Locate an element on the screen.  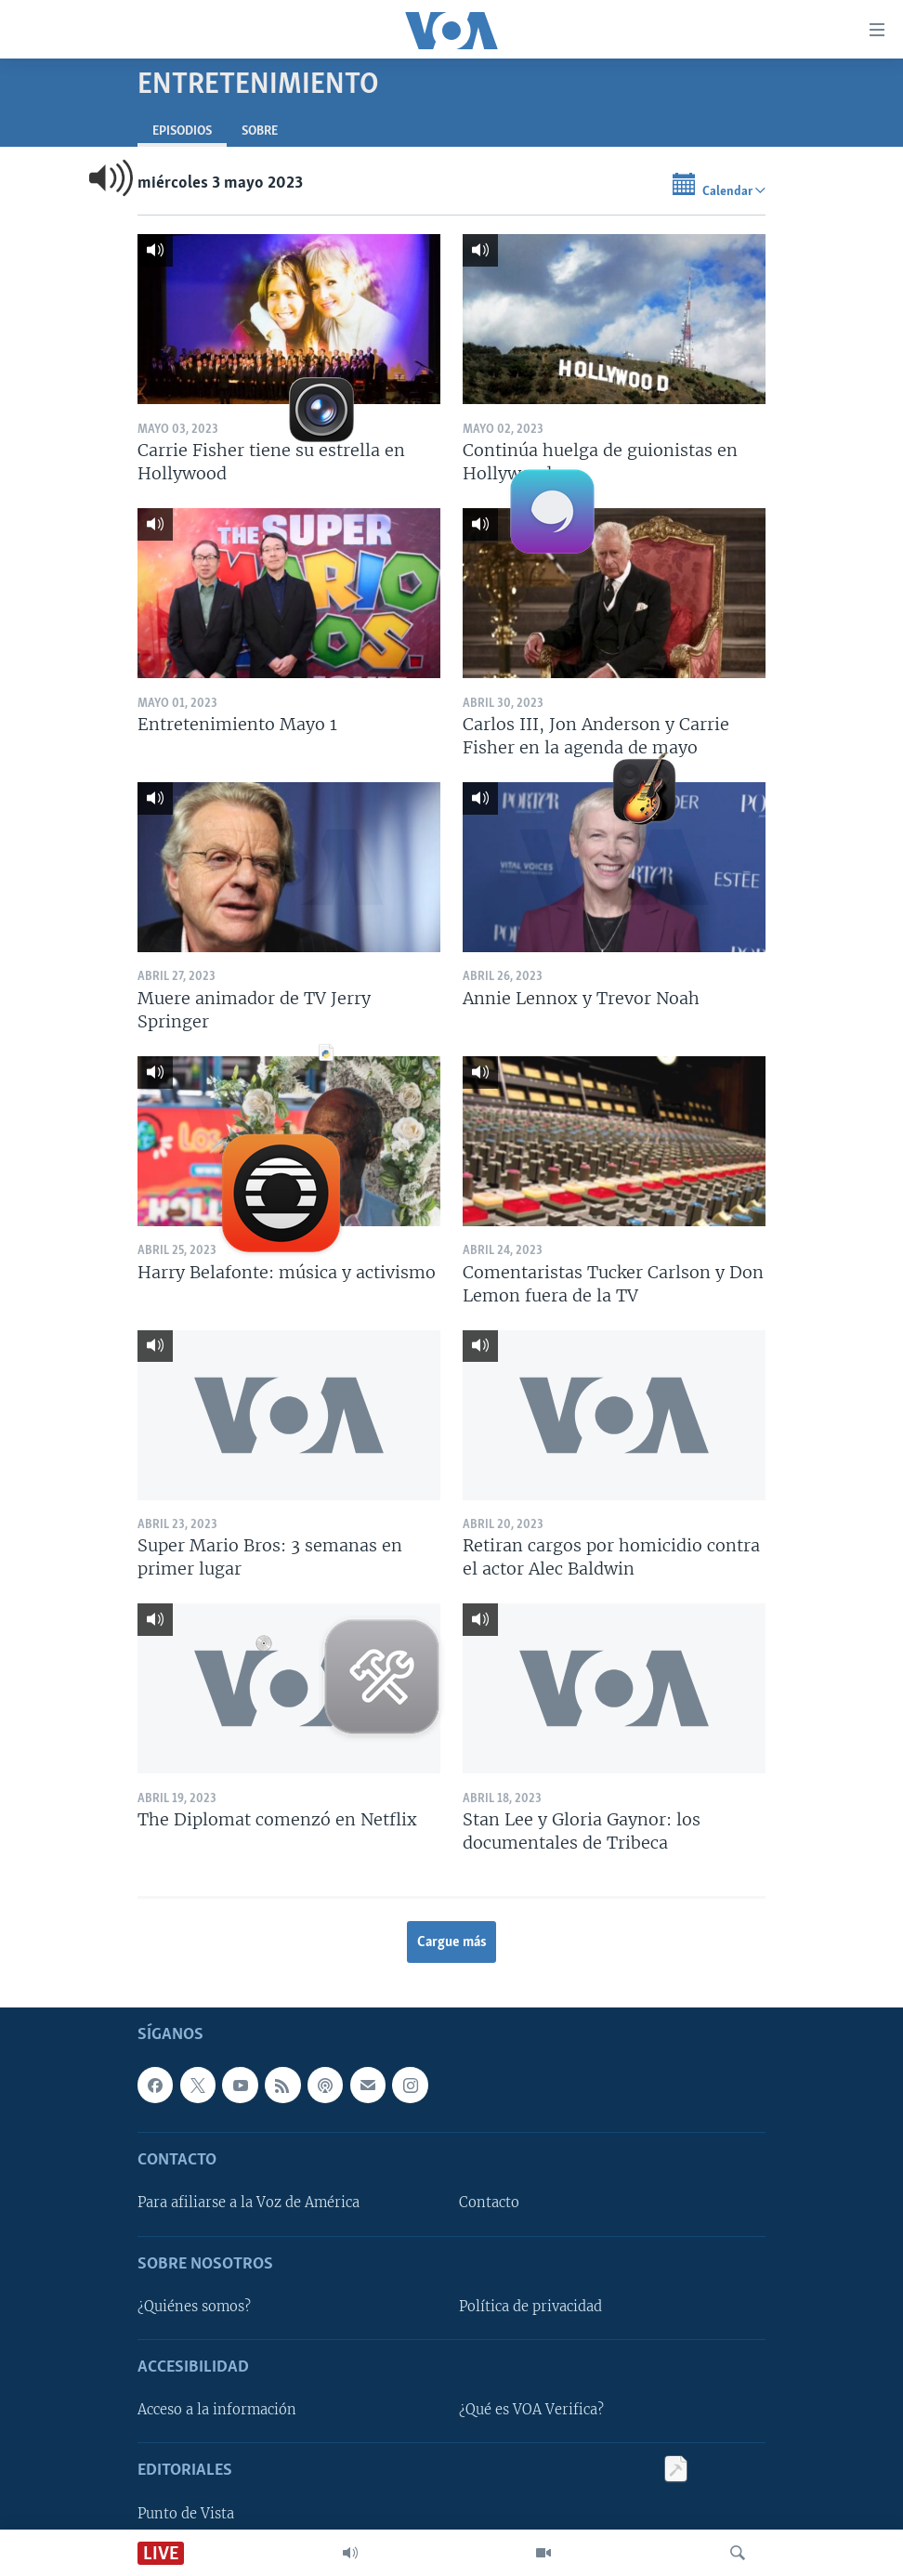
python 3 source code file is located at coordinates (326, 1053).